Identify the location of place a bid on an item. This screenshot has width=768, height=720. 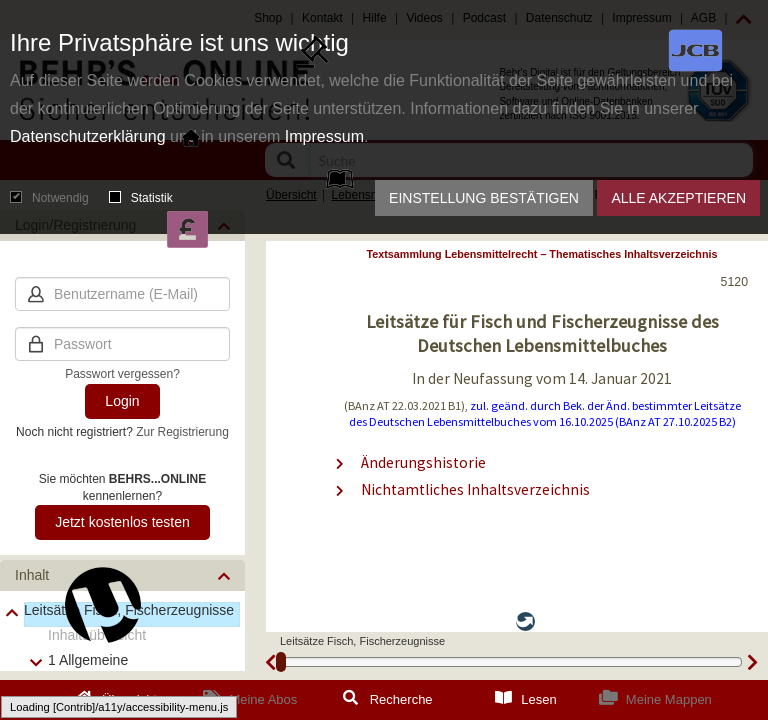
(311, 52).